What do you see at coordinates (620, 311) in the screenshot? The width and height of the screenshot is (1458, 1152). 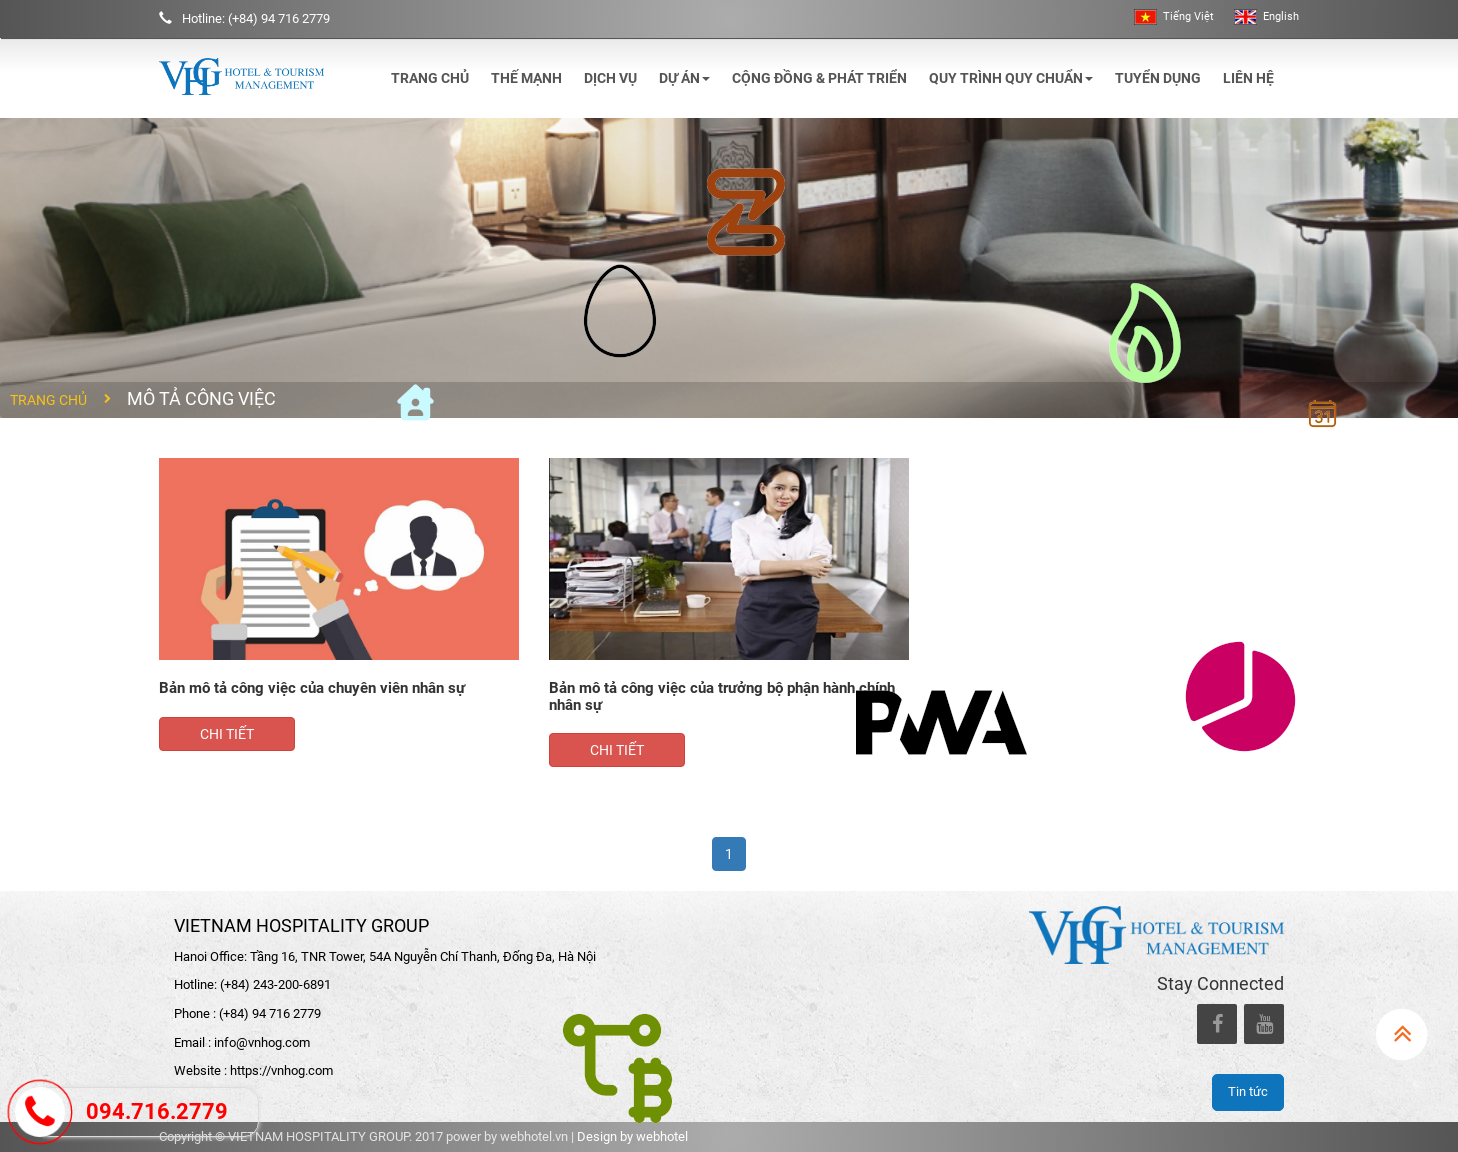 I see `indicates egg or egg-containing ingredient` at bounding box center [620, 311].